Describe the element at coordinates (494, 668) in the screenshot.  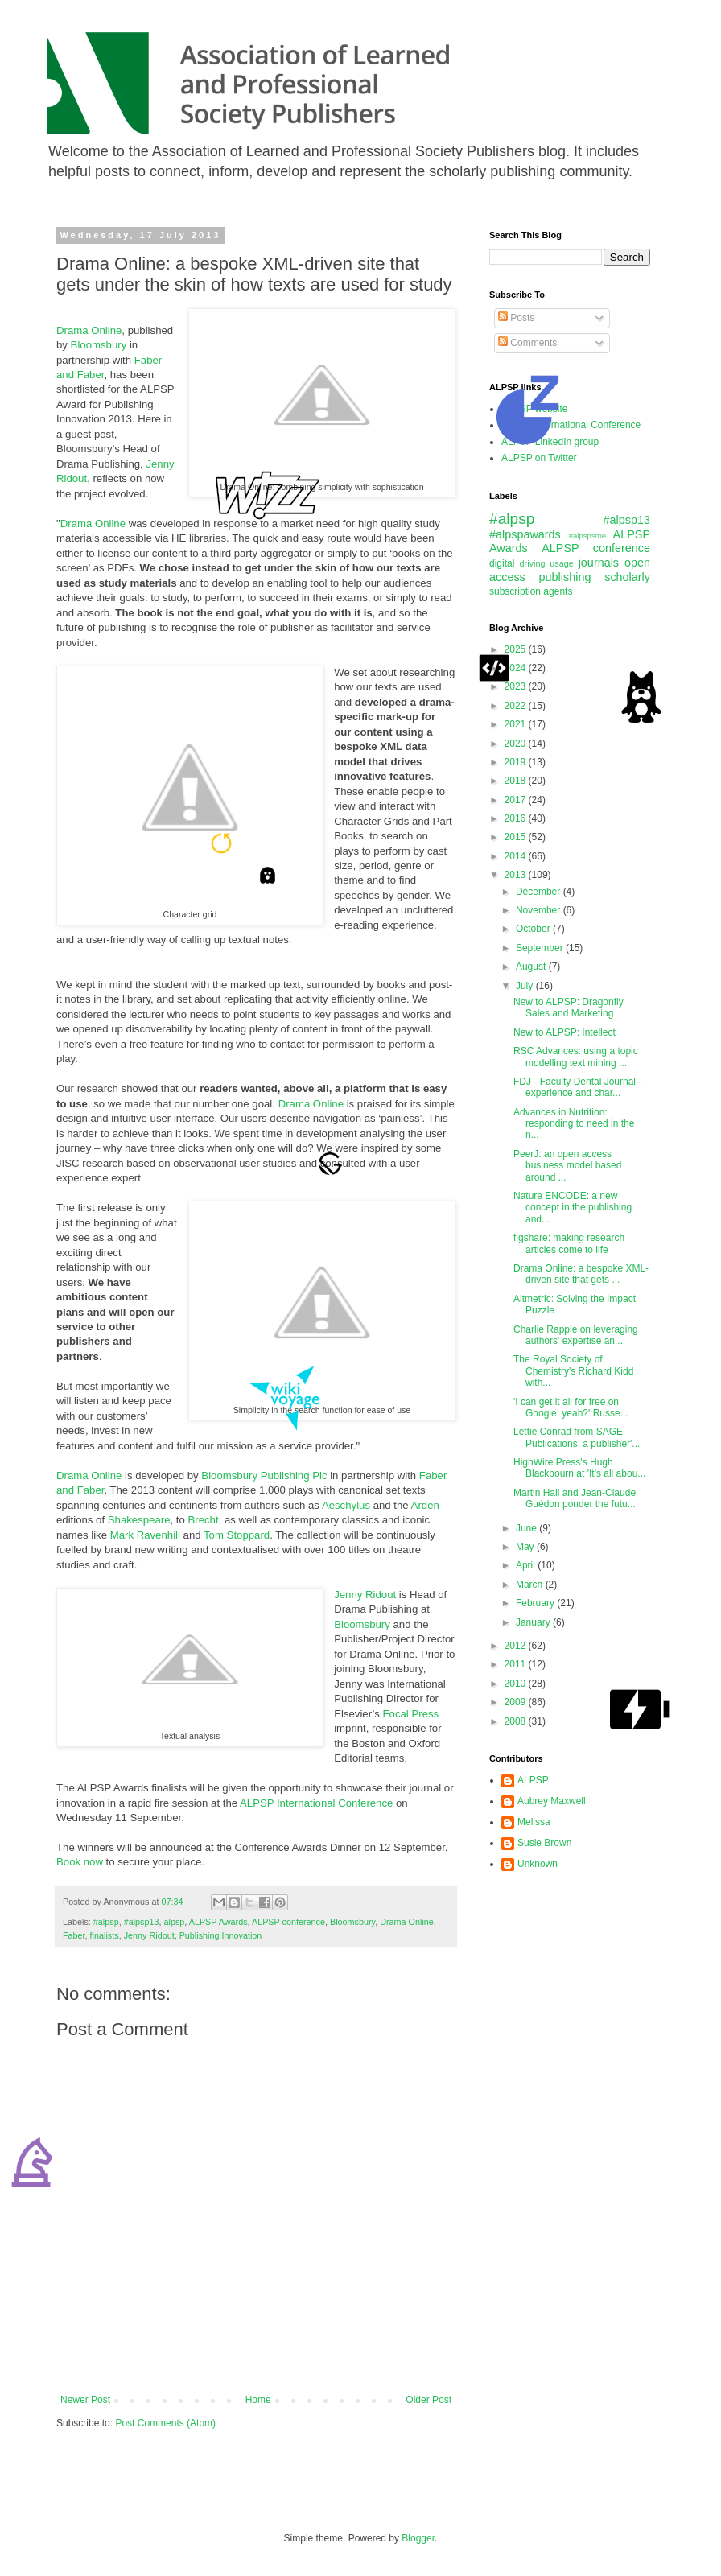
I see `open code editor or development tools` at that location.